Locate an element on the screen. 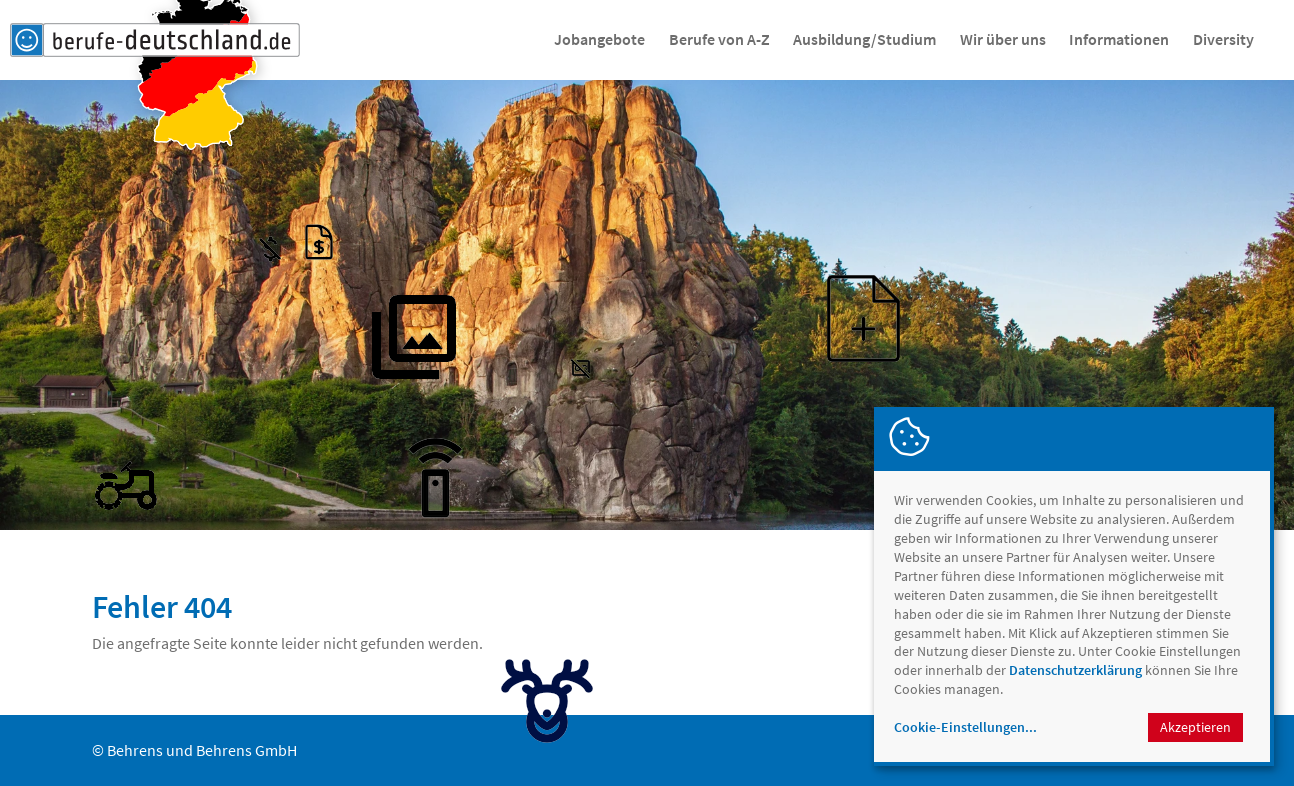 This screenshot has height=786, width=1294. wildlife or nature category is located at coordinates (547, 701).